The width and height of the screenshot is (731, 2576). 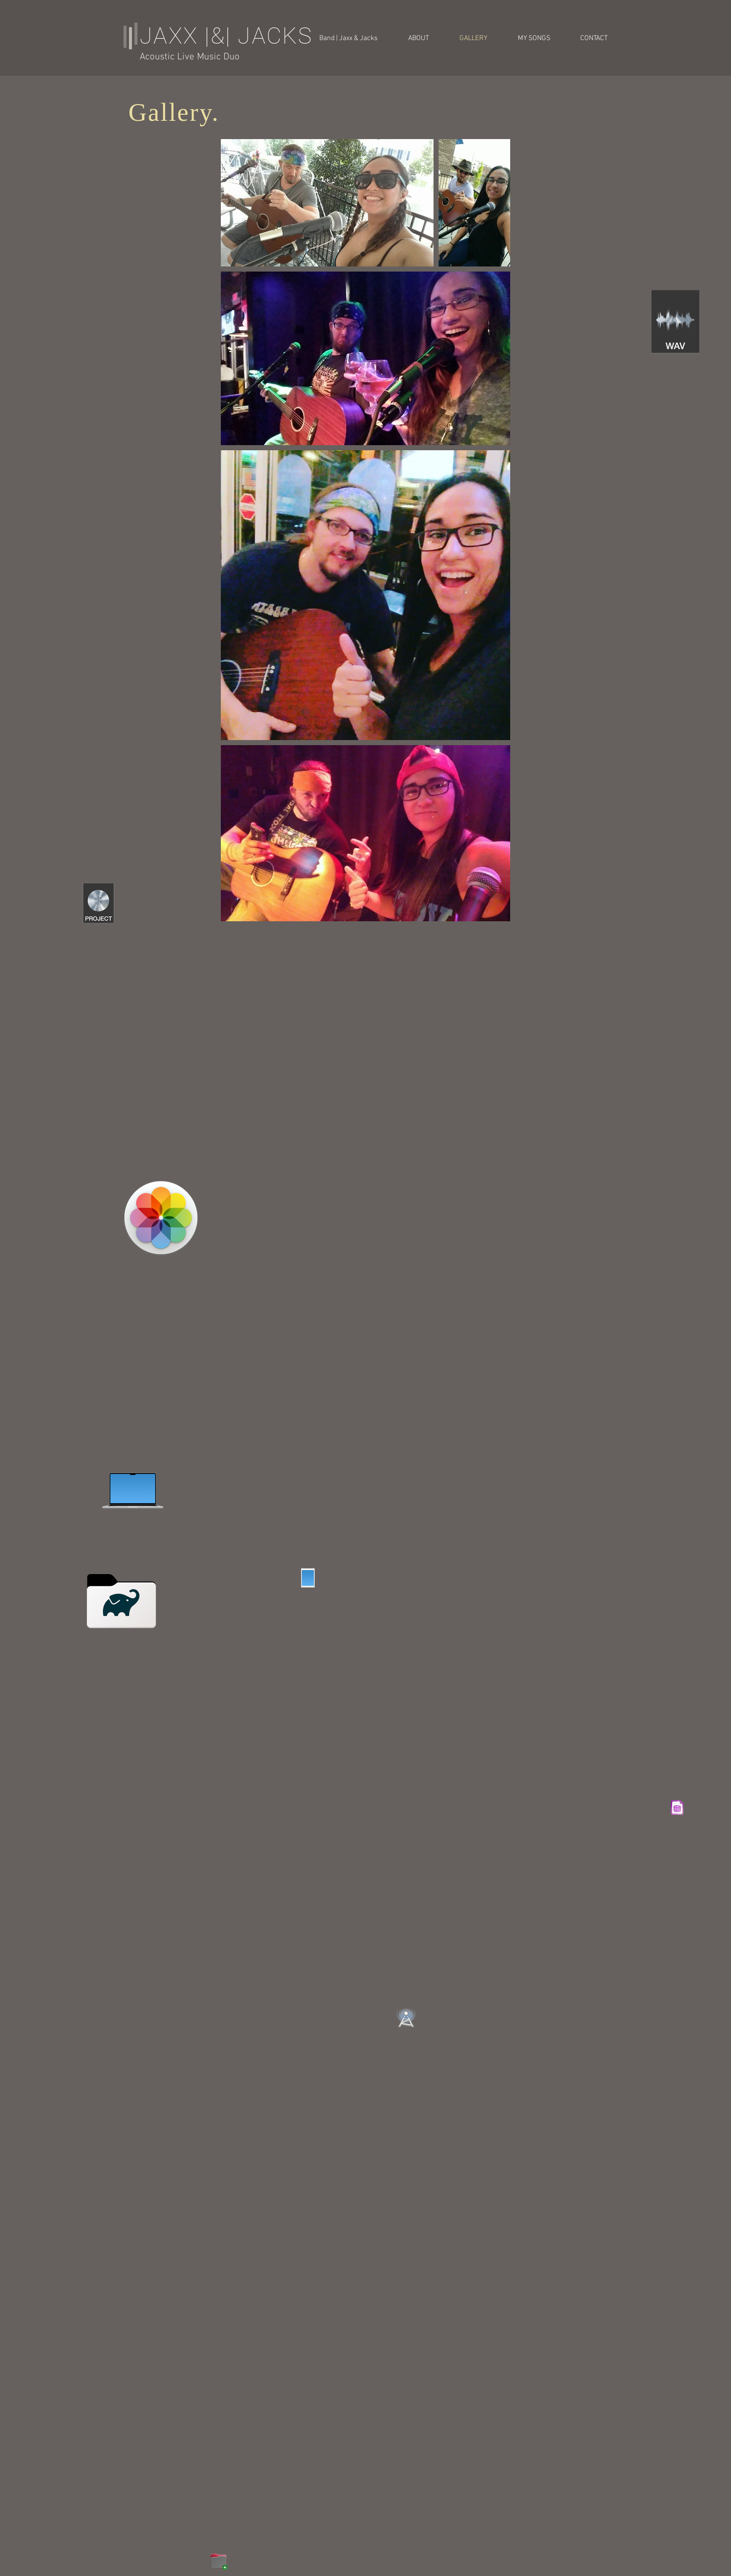 What do you see at coordinates (675, 323) in the screenshot?
I see `a WAV audio file in GarageBand or Logic Pro` at bounding box center [675, 323].